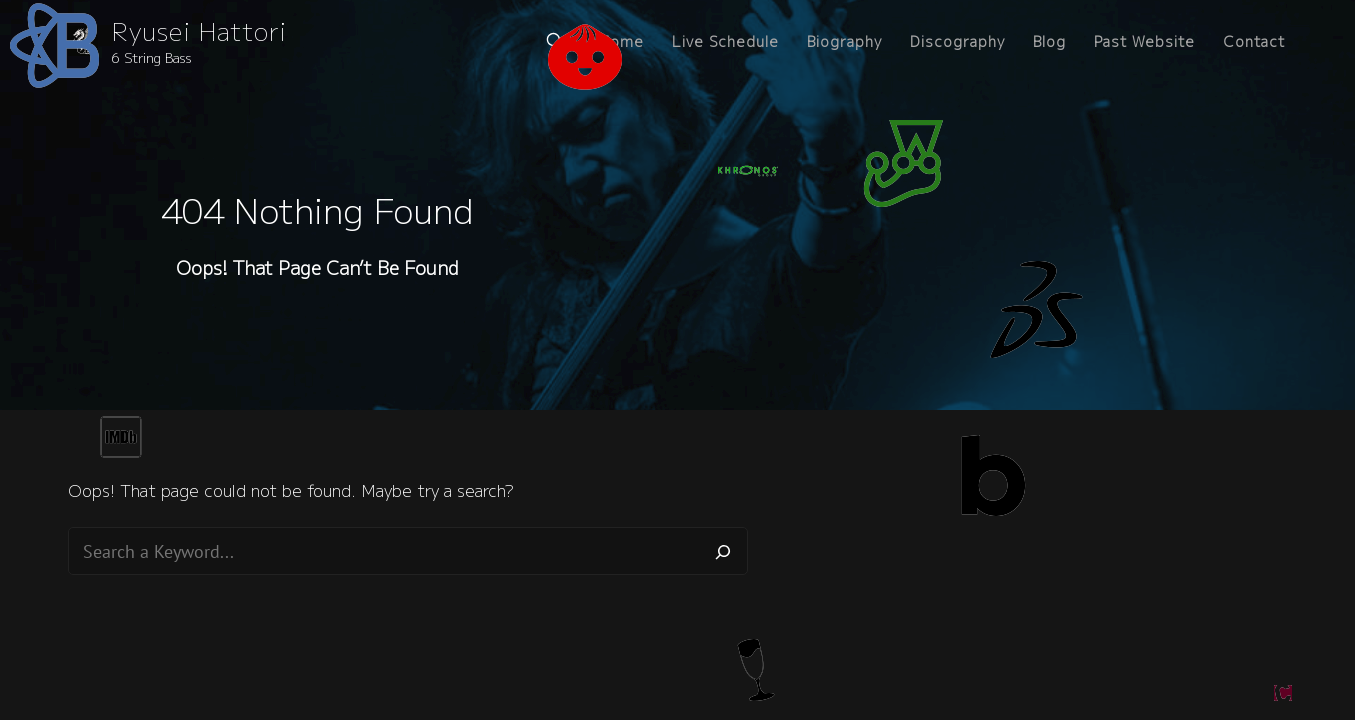  I want to click on contao CMS logo, so click(1283, 693).